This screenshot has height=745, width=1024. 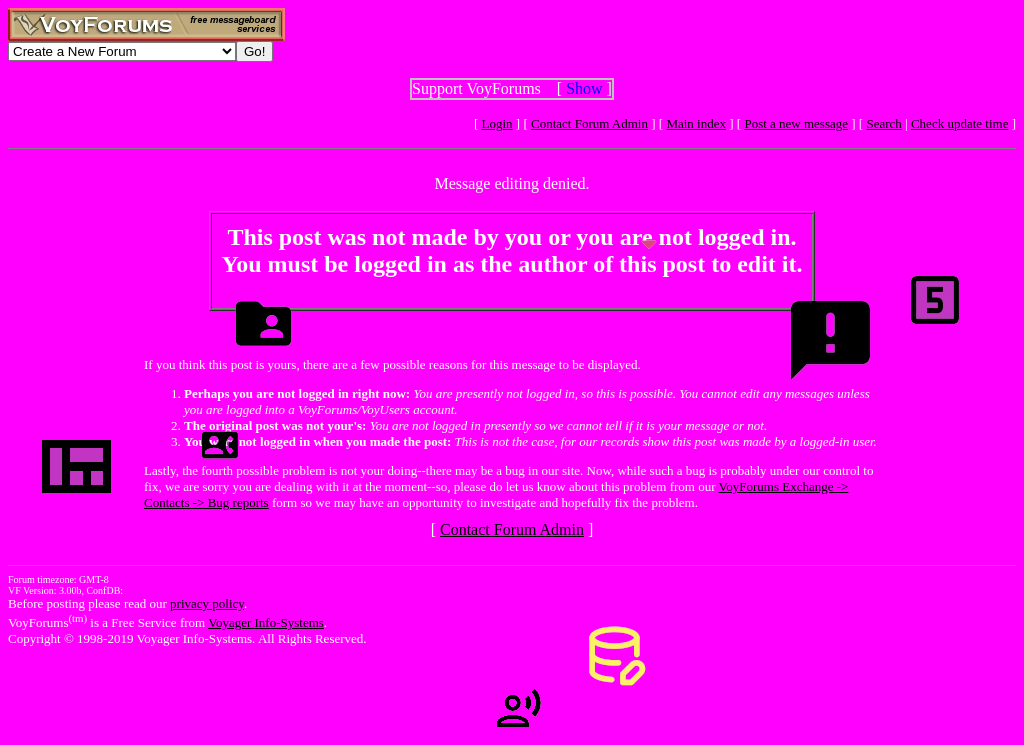 What do you see at coordinates (614, 654) in the screenshot?
I see `edit database settings or content` at bounding box center [614, 654].